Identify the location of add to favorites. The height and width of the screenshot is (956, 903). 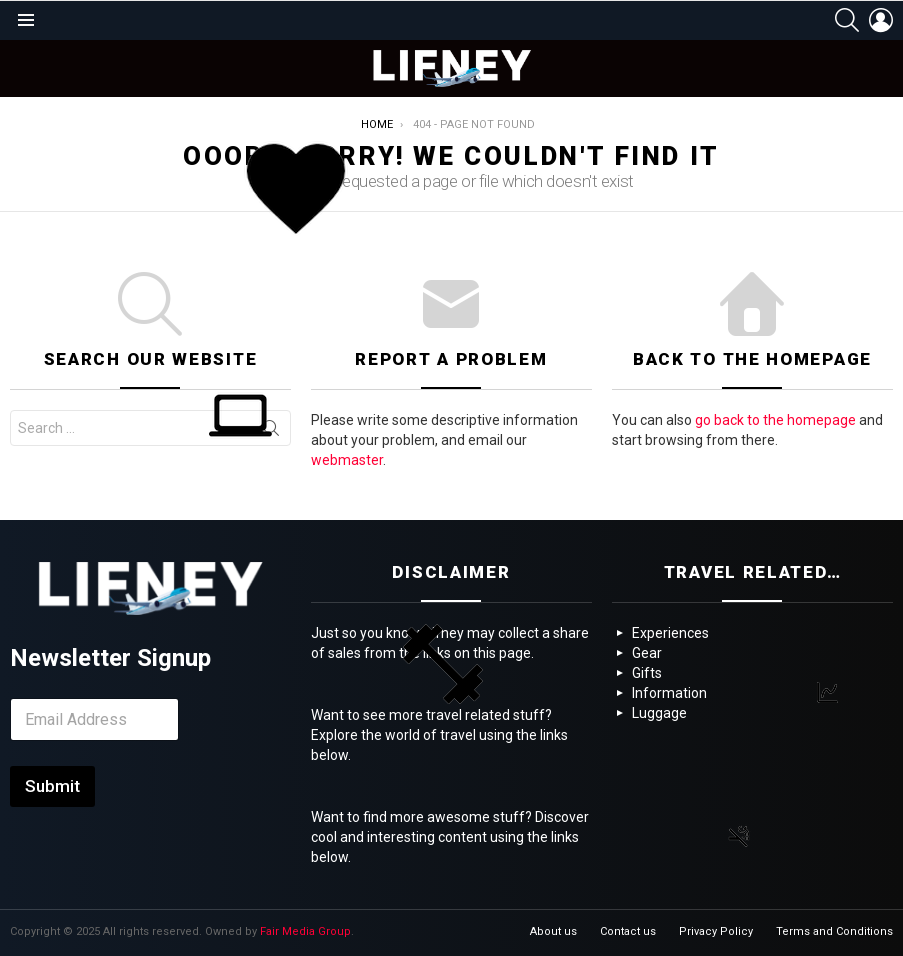
(296, 188).